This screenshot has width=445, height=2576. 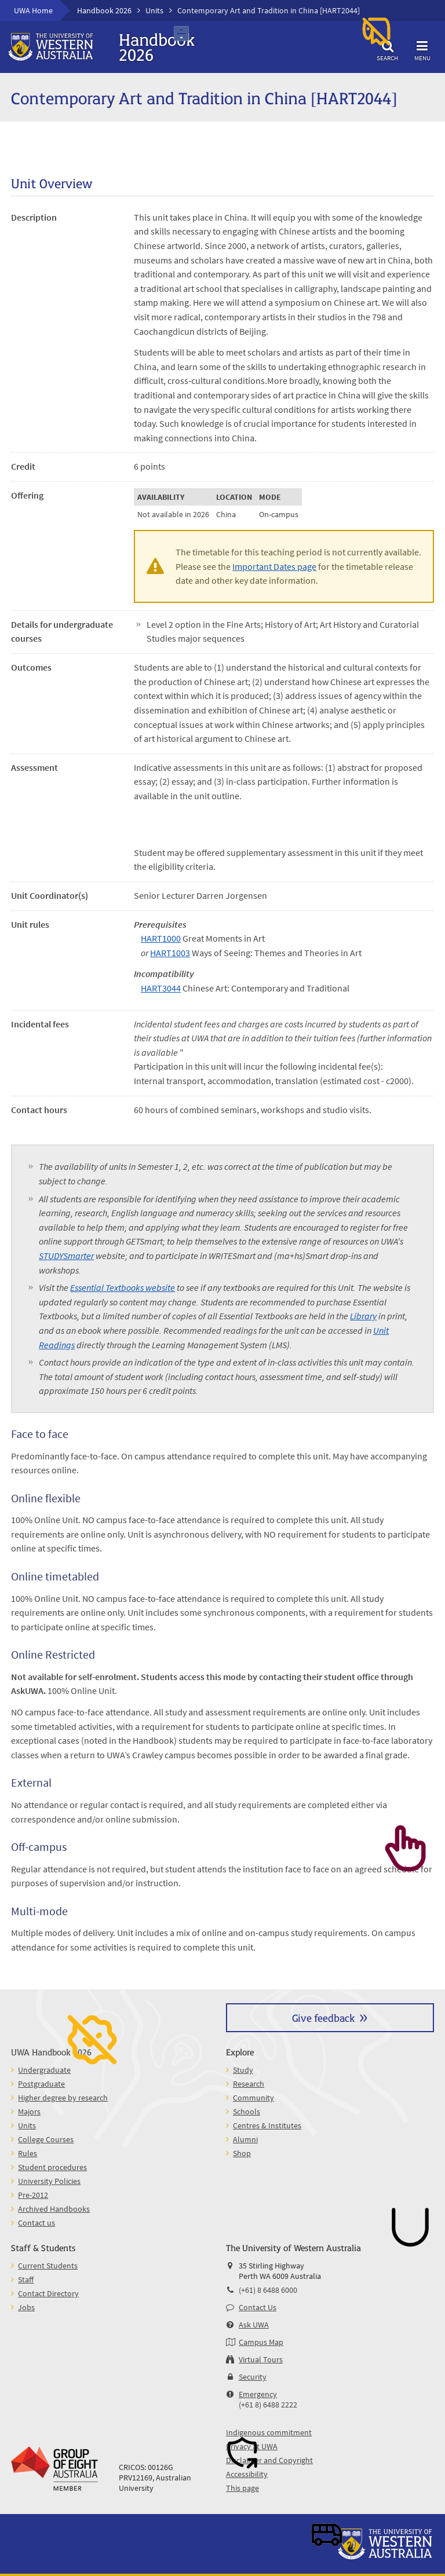 I want to click on combine or merge selected elements, so click(x=410, y=2224).